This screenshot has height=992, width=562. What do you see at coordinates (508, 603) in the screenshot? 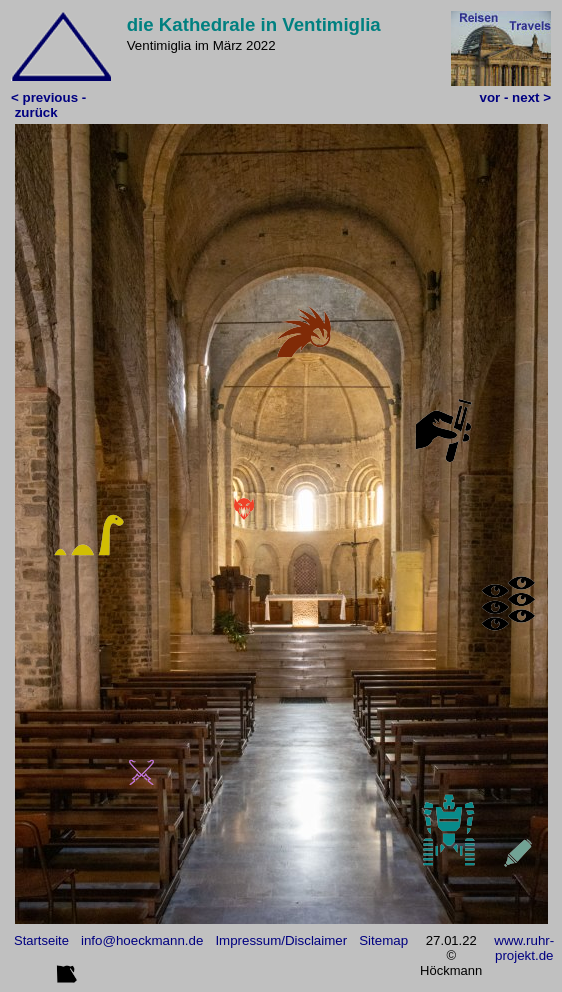
I see `indicates a multi-view or surveillance mode` at bounding box center [508, 603].